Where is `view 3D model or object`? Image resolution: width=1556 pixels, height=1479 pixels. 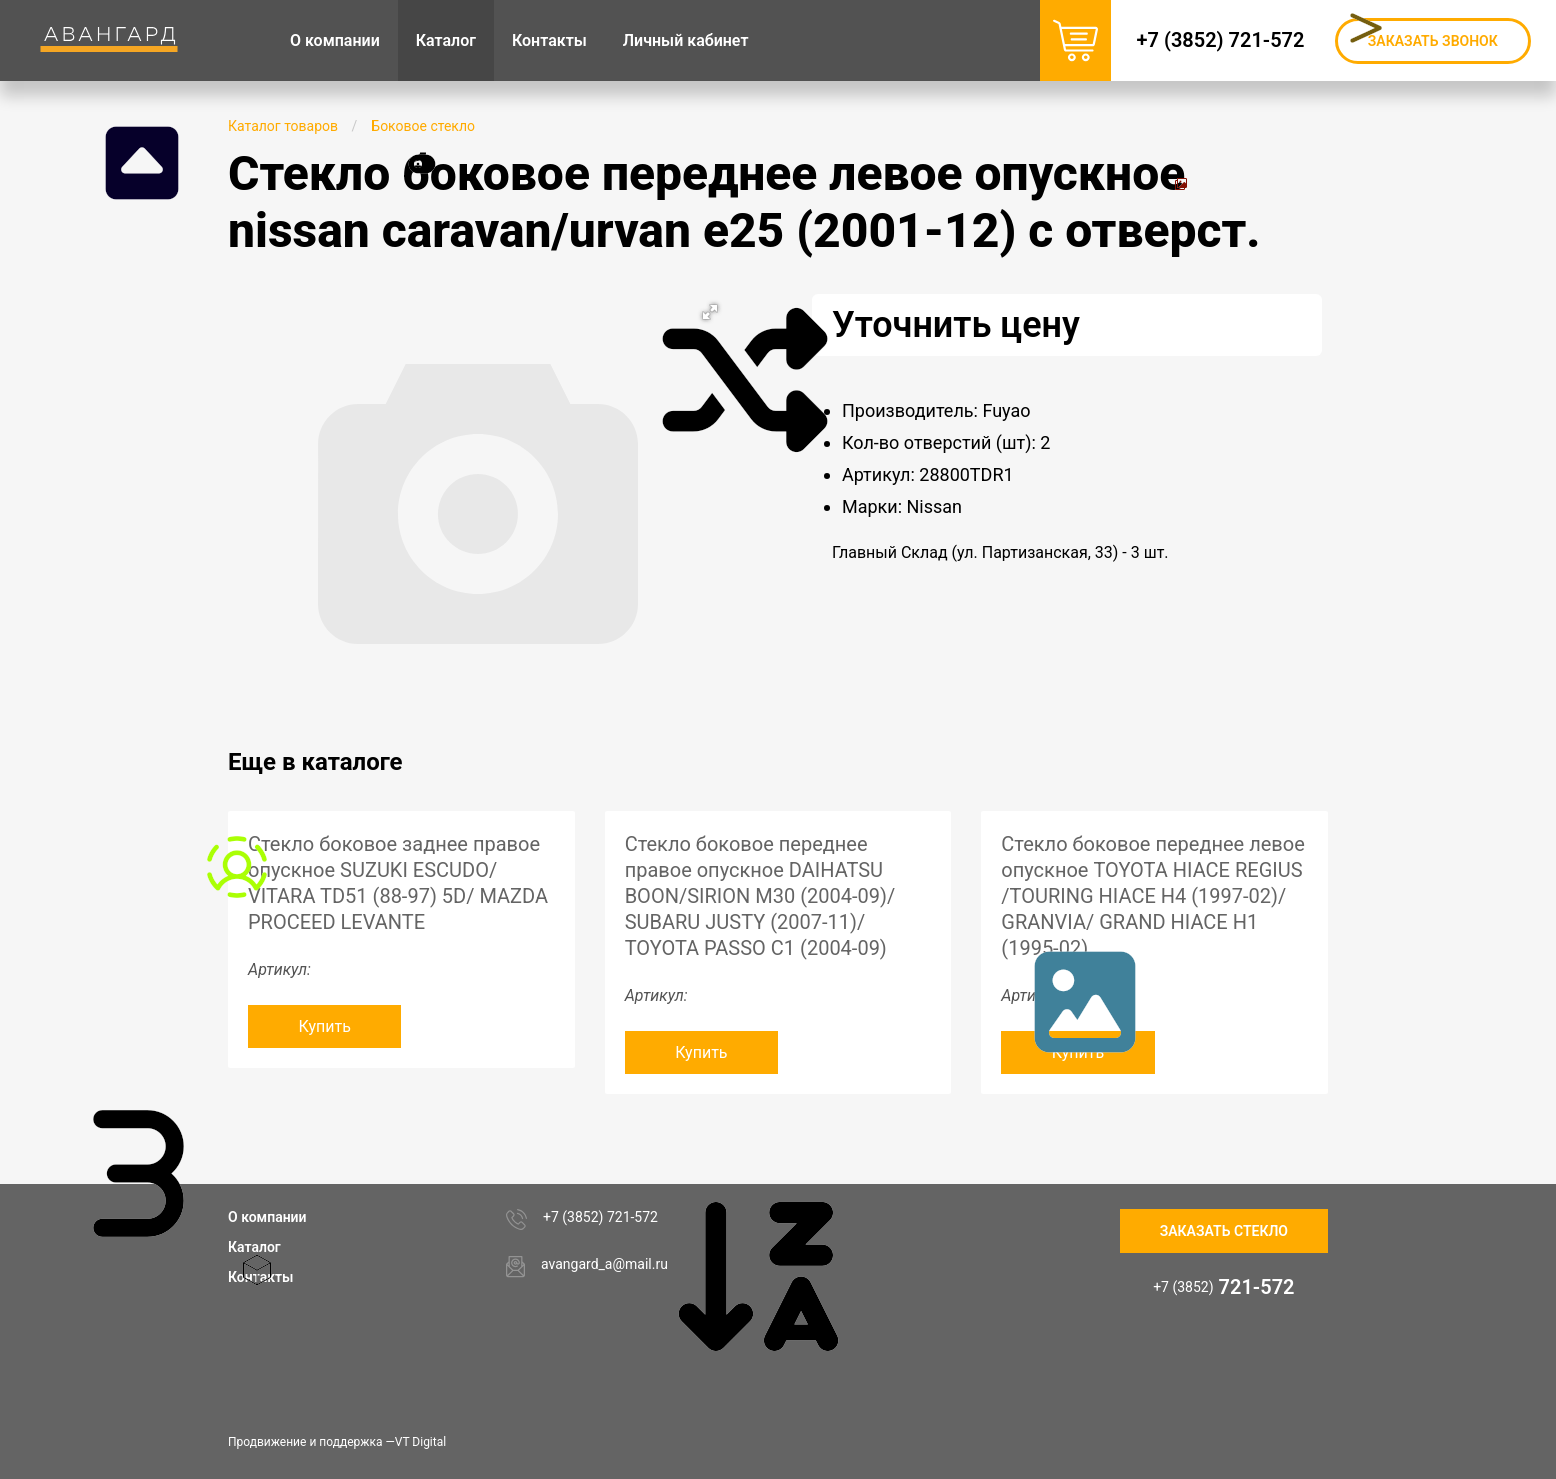
view 3D model or object is located at coordinates (257, 1270).